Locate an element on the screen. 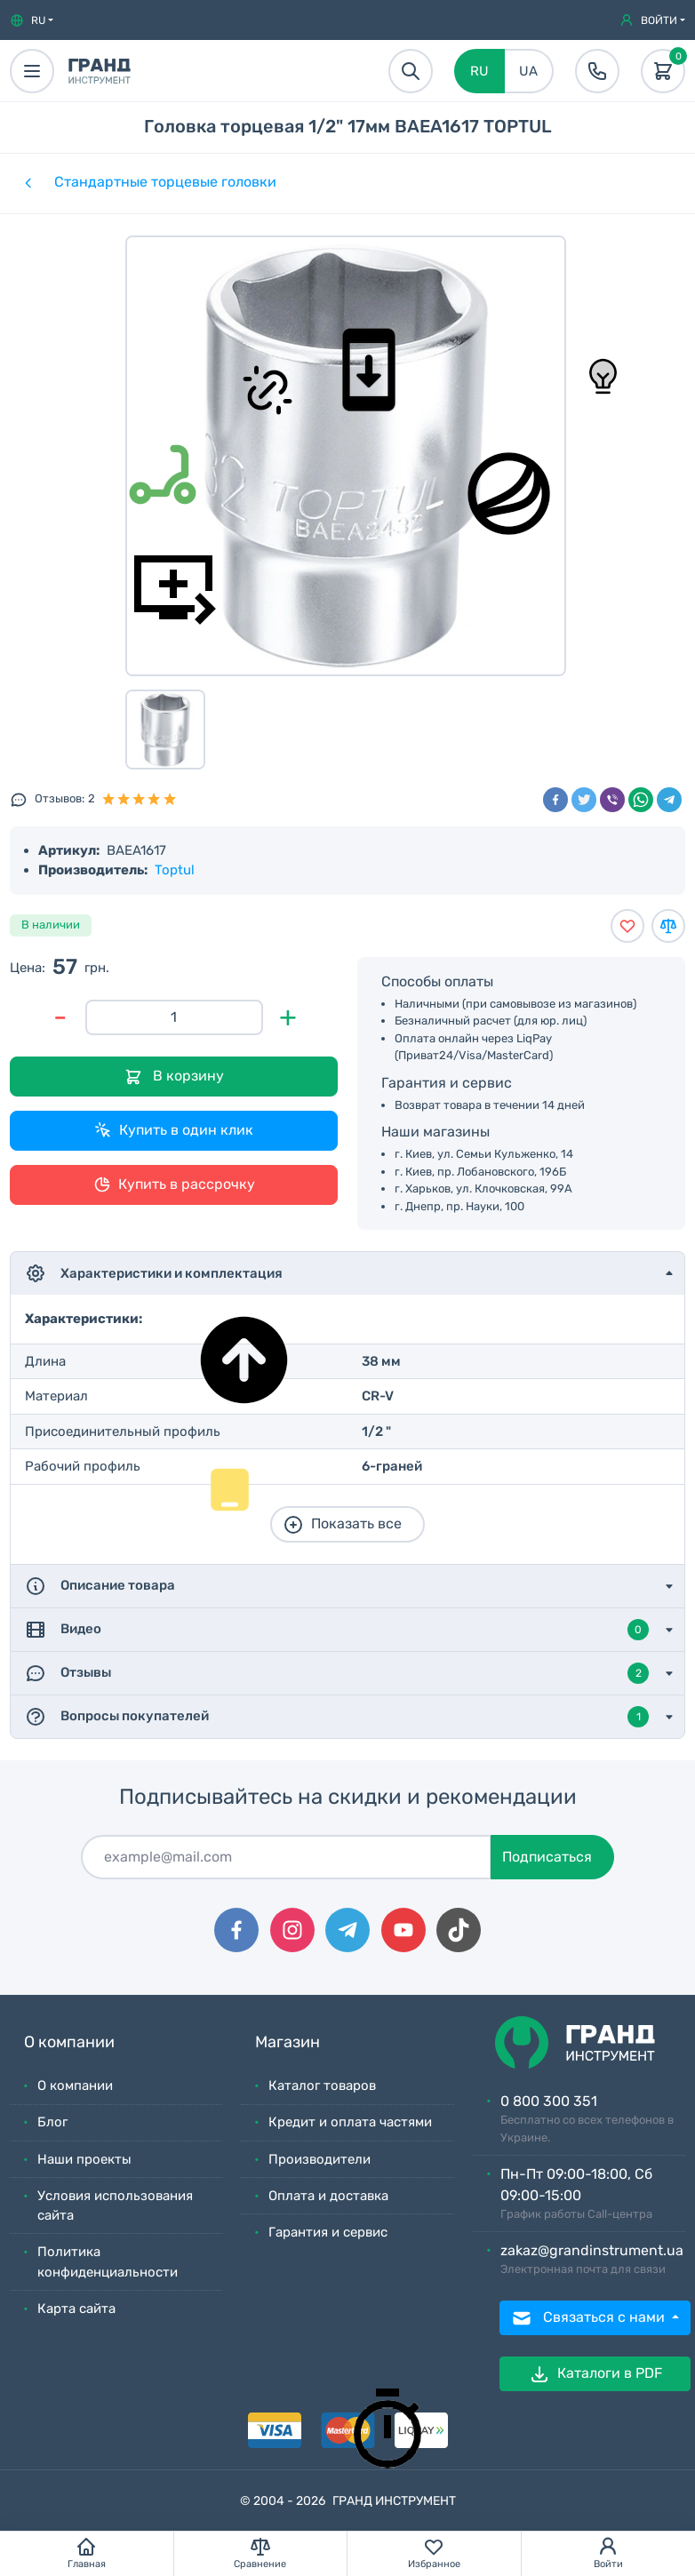 Image resolution: width=695 pixels, height=2576 pixels. set a countdown timer is located at coordinates (387, 2430).